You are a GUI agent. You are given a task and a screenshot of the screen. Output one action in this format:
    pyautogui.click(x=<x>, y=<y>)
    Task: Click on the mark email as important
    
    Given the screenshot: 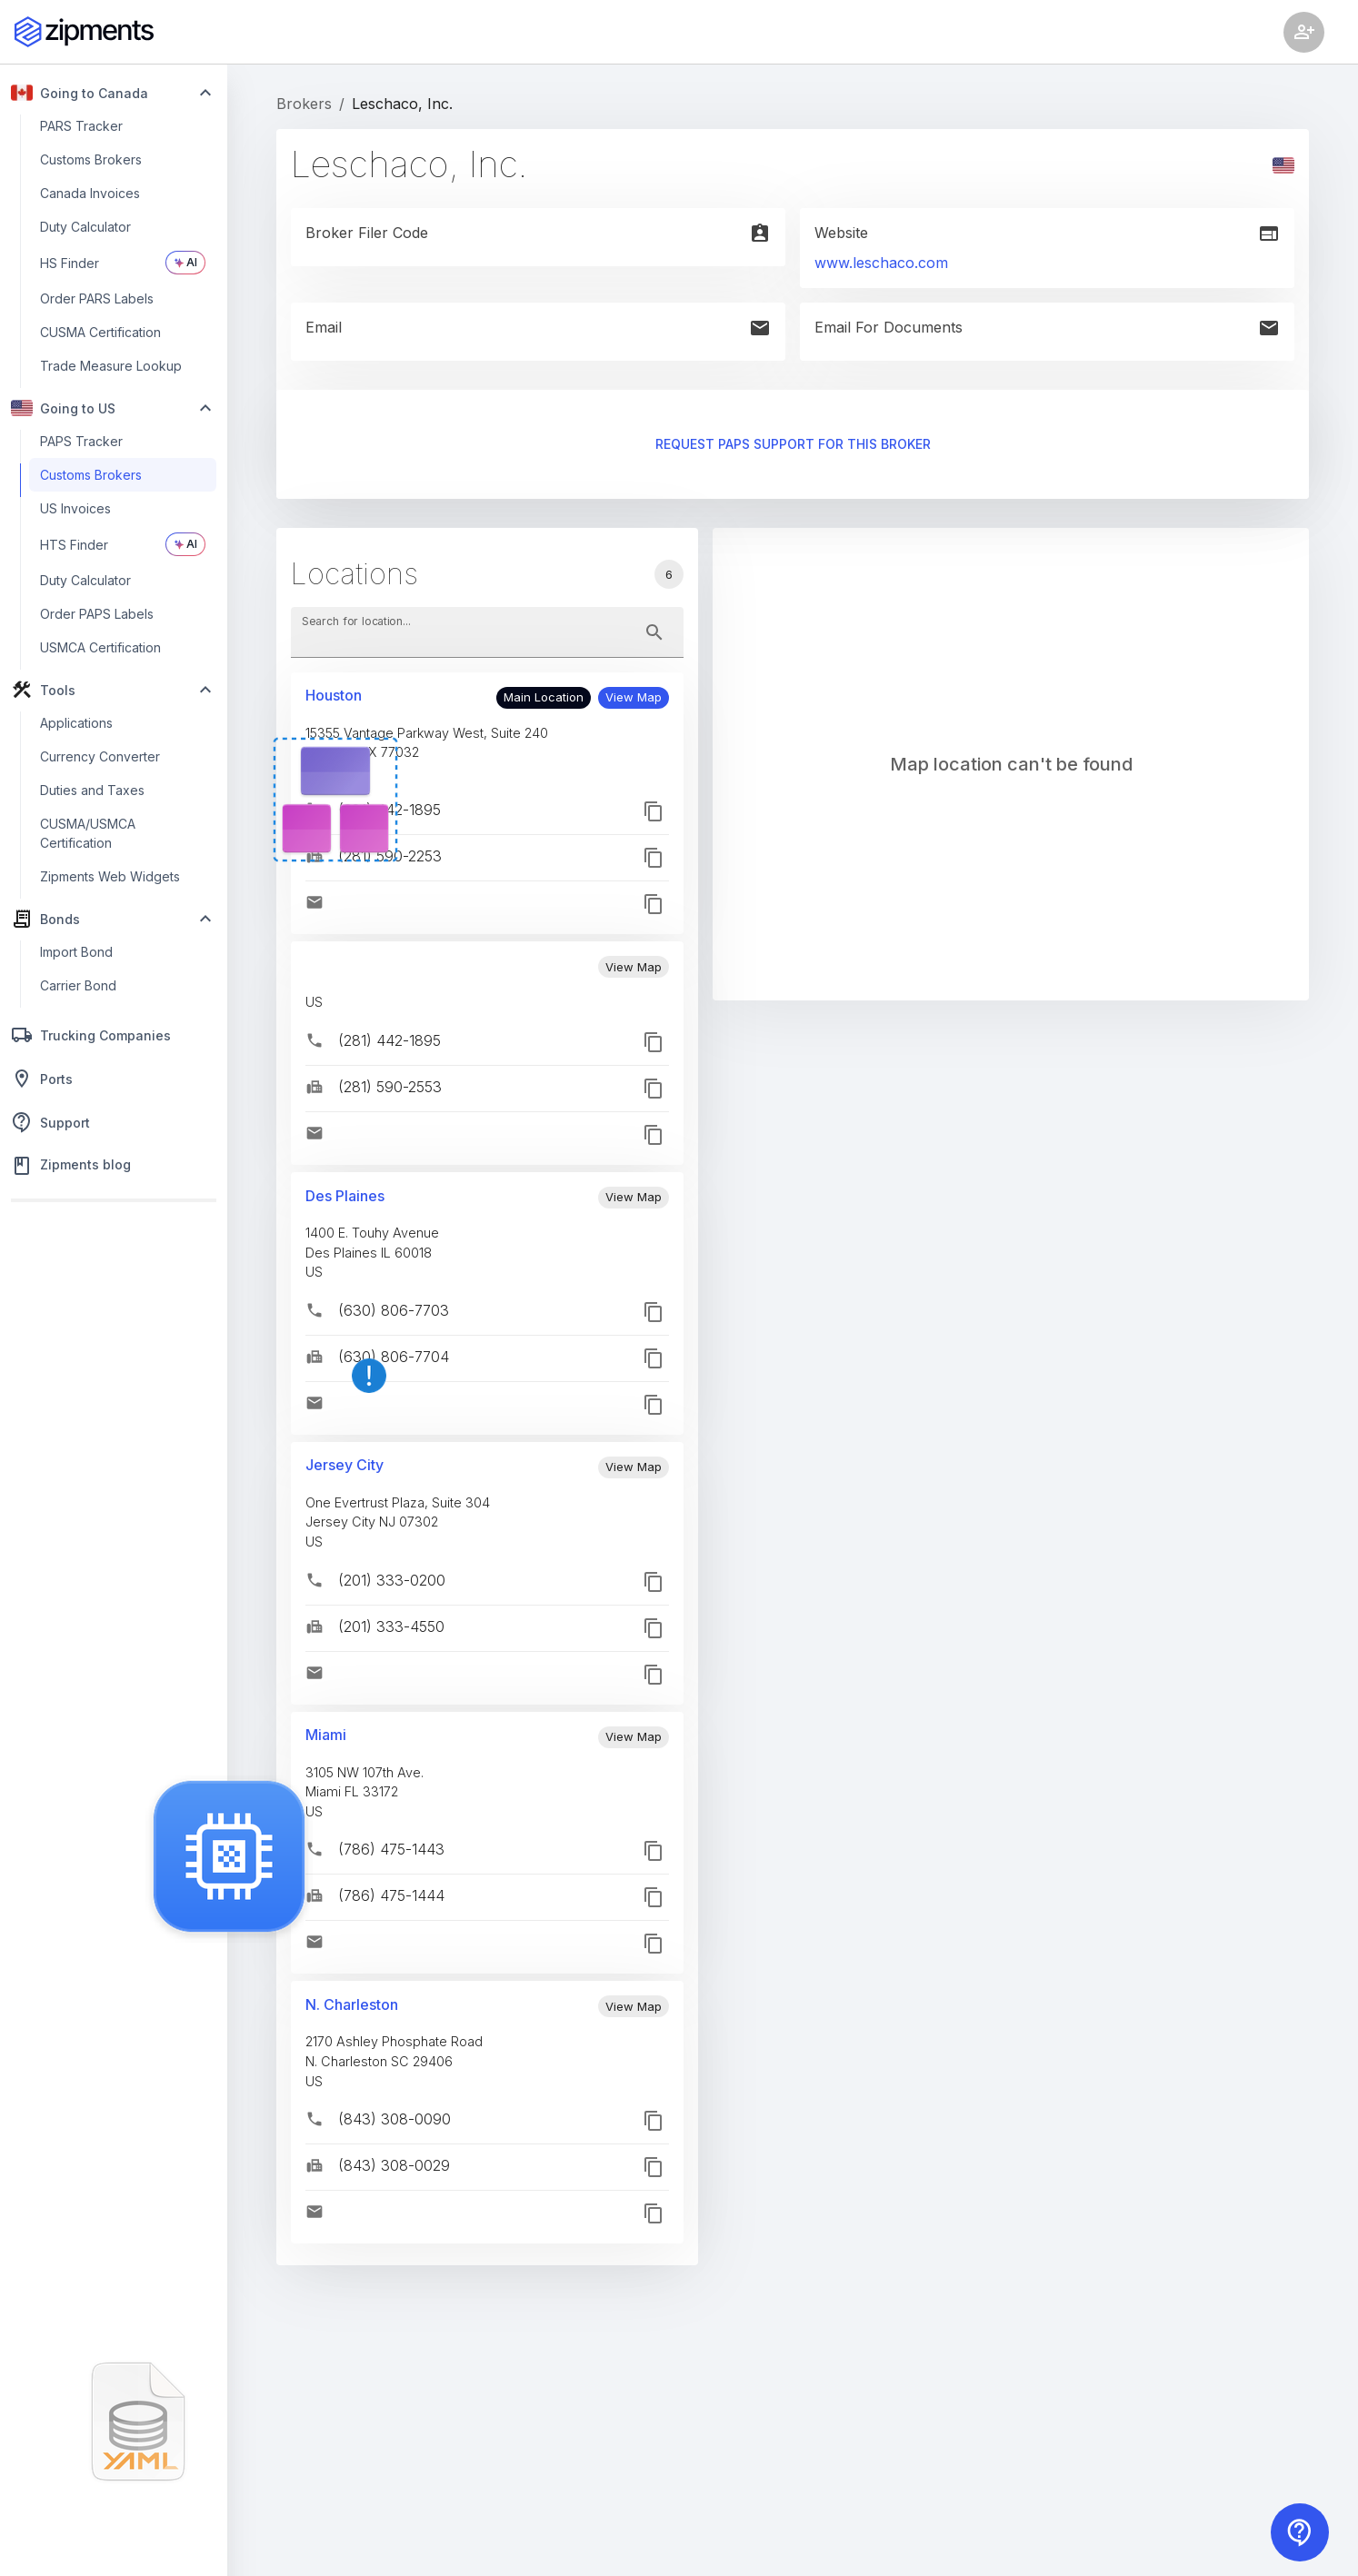 What is the action you would take?
    pyautogui.click(x=369, y=1376)
    